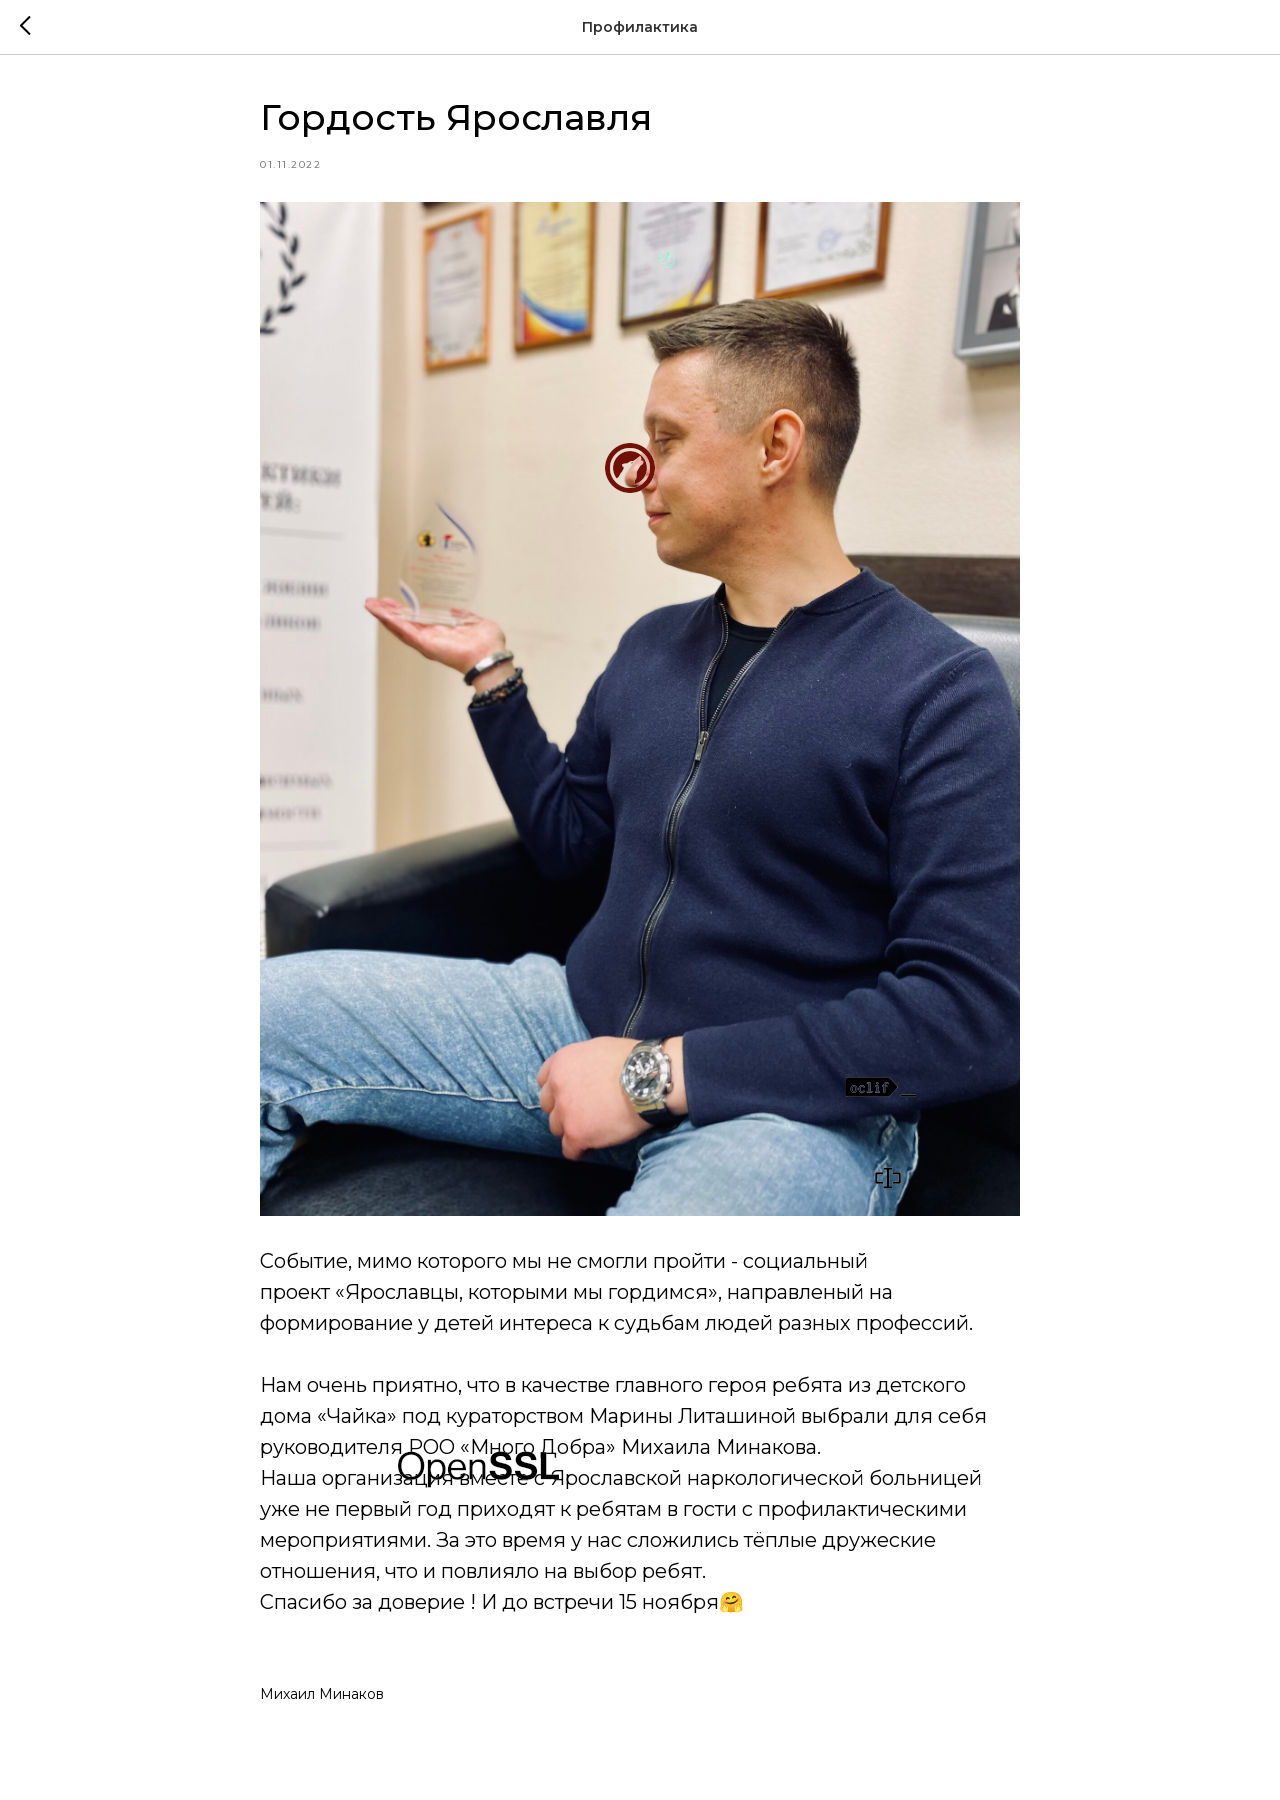 This screenshot has height=1800, width=1280. What do you see at coordinates (478, 1469) in the screenshot?
I see `OpenSSL cryptography library logo` at bounding box center [478, 1469].